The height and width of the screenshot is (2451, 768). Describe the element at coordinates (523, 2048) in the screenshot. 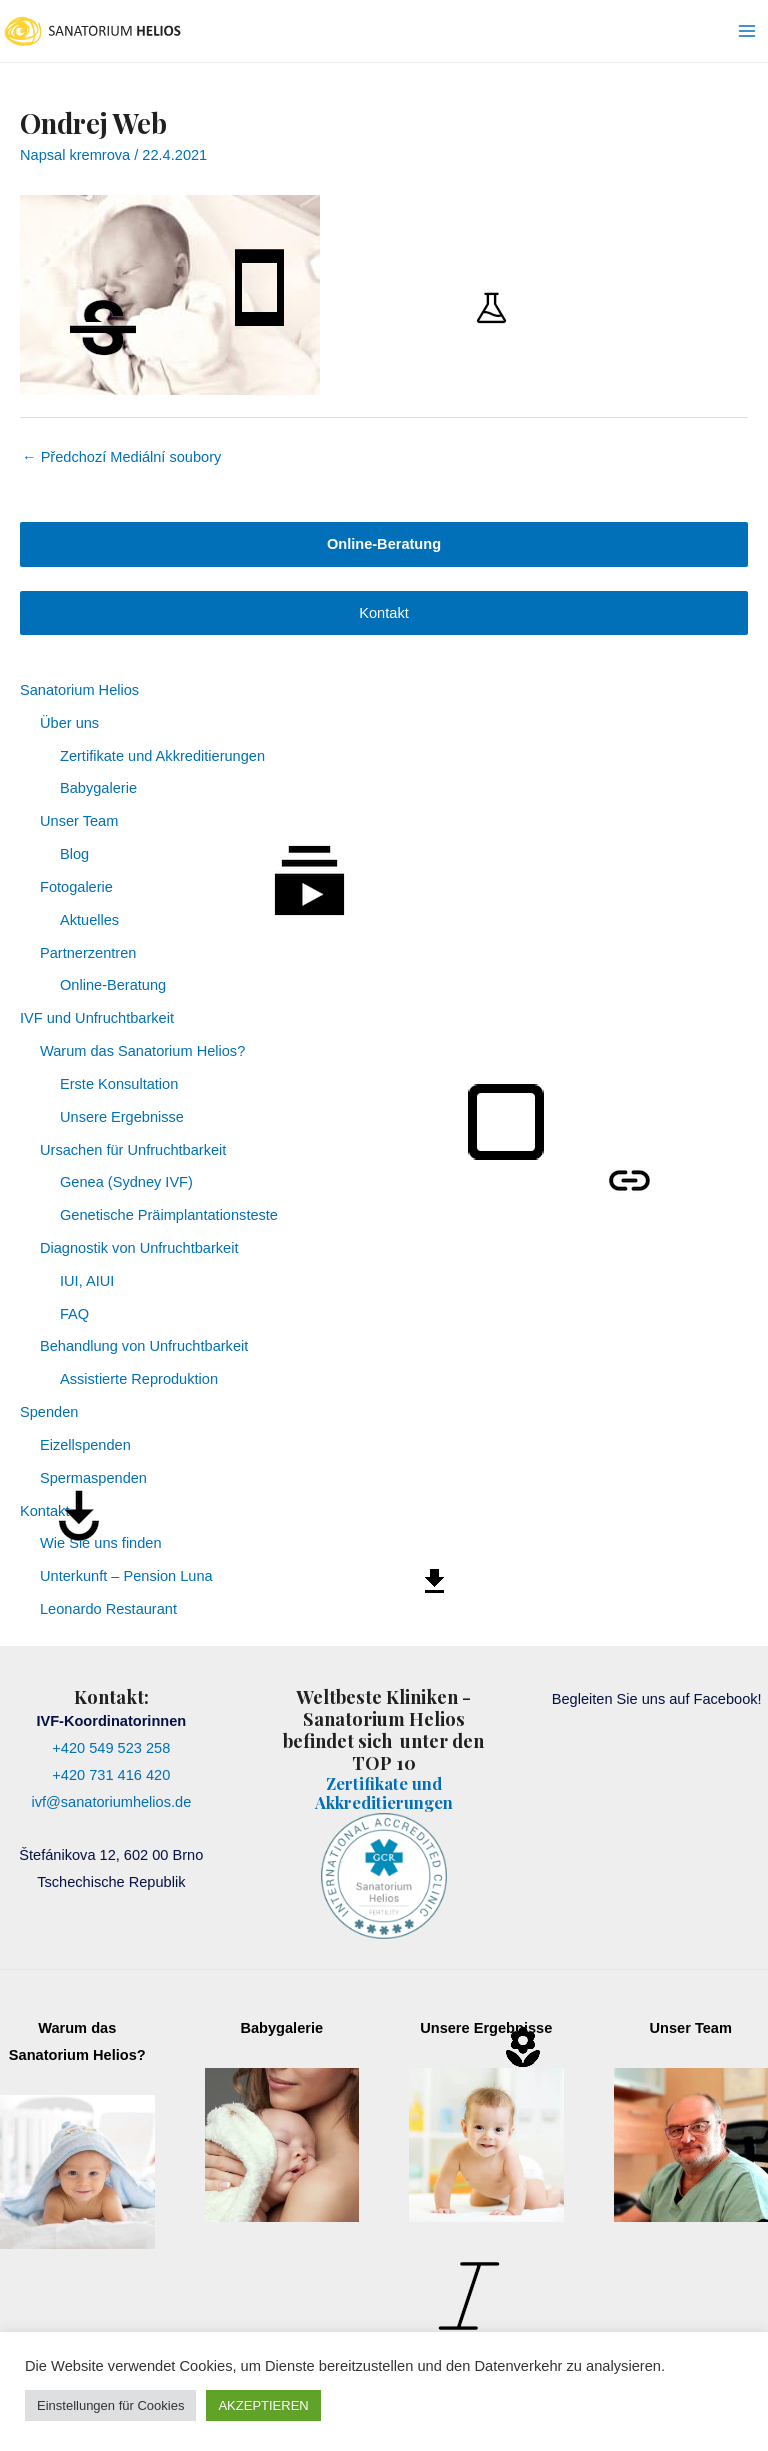

I see `find nearby florists or flower shops` at that location.